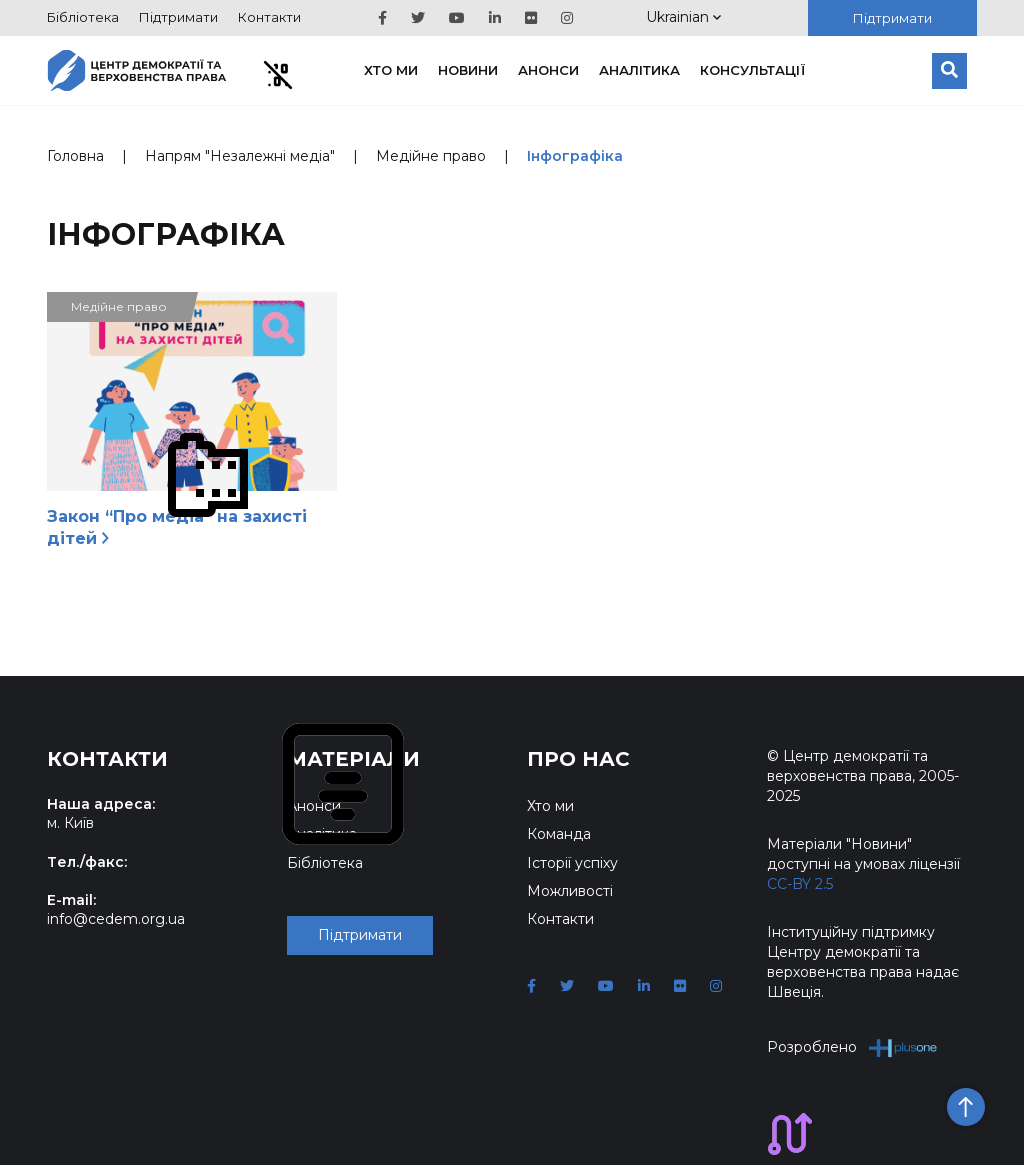  Describe the element at coordinates (278, 75) in the screenshot. I see `binary data or code view is disabled` at that location.